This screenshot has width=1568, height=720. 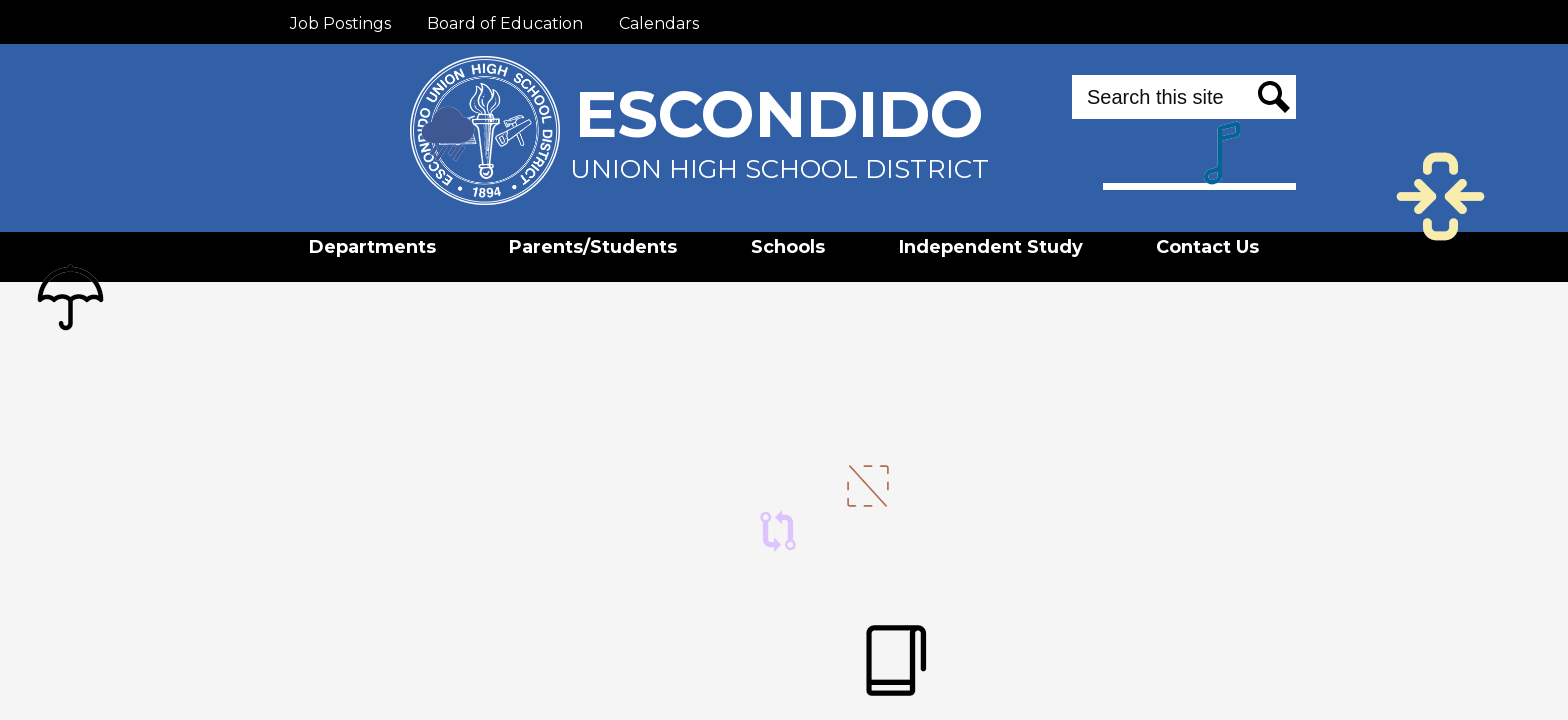 What do you see at coordinates (868, 486) in the screenshot?
I see `deselect or clear current selection` at bounding box center [868, 486].